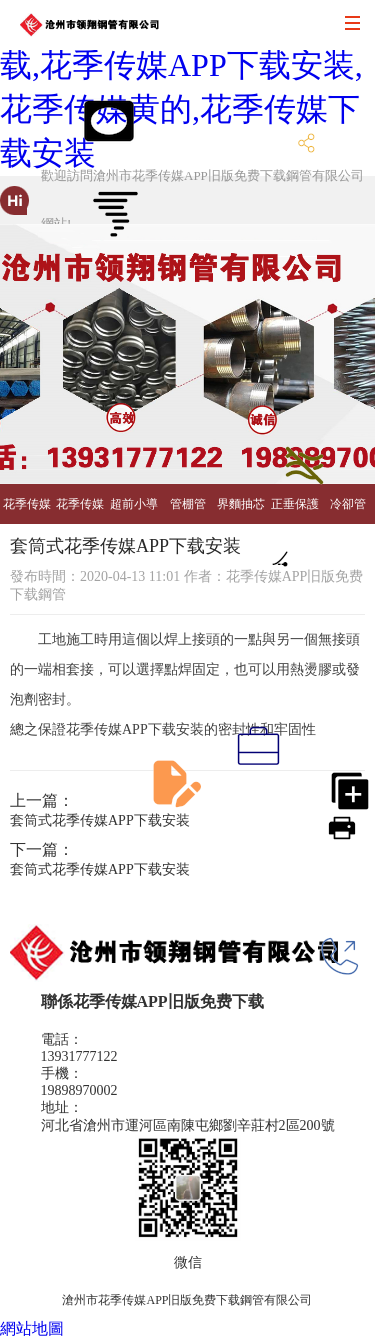 This screenshot has height=1340, width=375. What do you see at coordinates (175, 782) in the screenshot?
I see `edit this document` at bounding box center [175, 782].